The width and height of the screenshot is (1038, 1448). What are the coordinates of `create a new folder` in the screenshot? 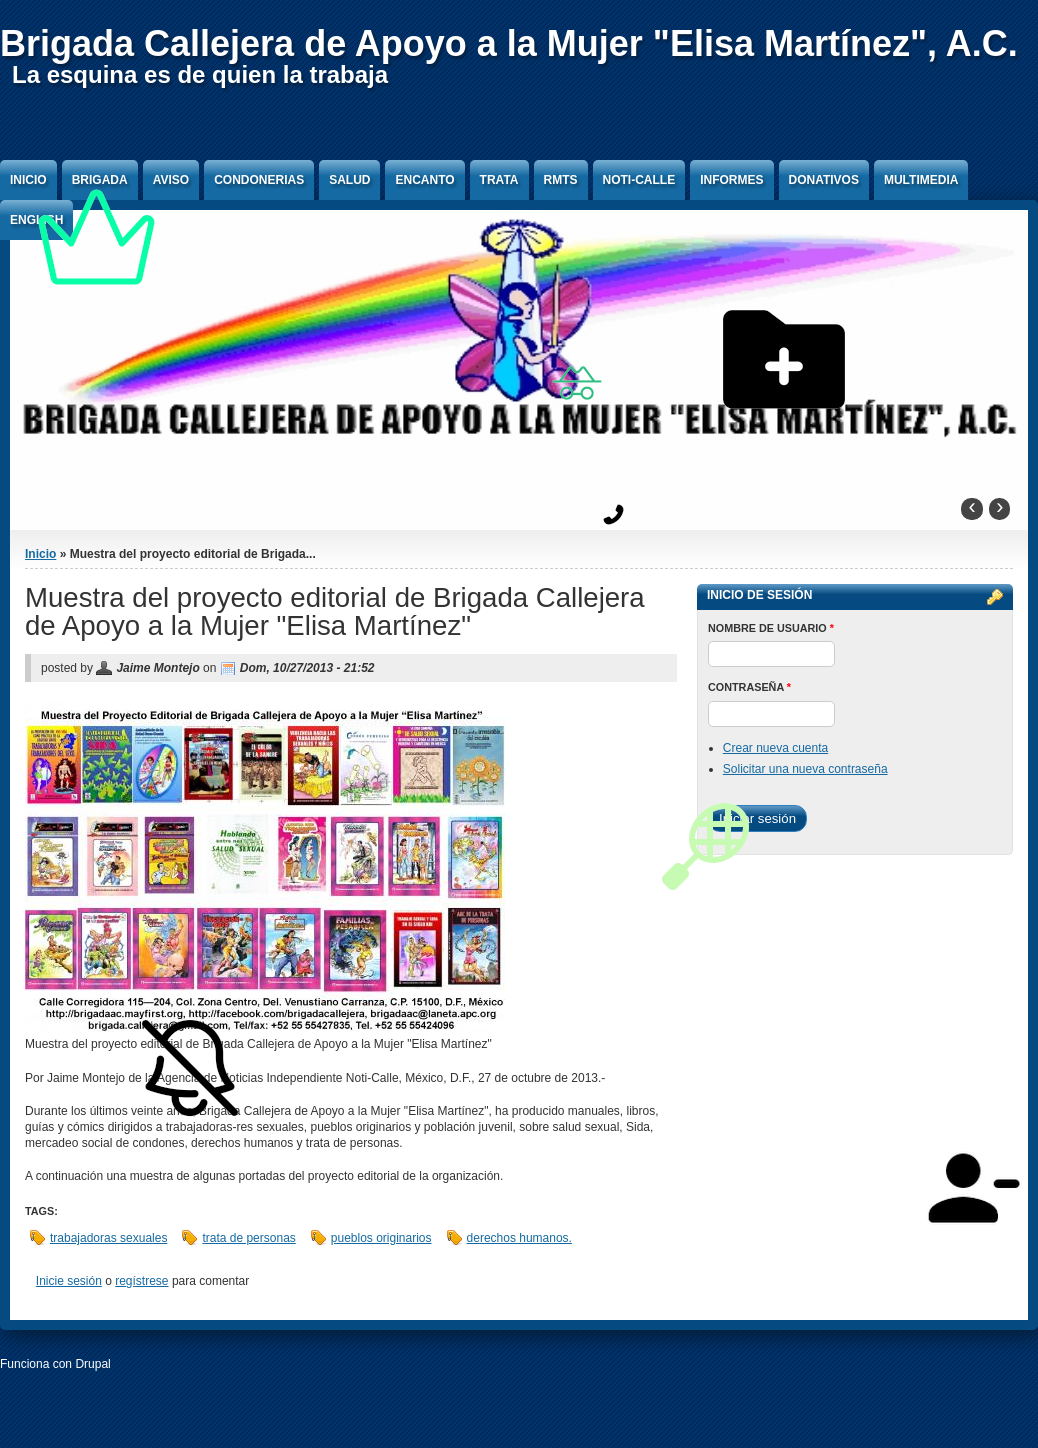 It's located at (784, 357).